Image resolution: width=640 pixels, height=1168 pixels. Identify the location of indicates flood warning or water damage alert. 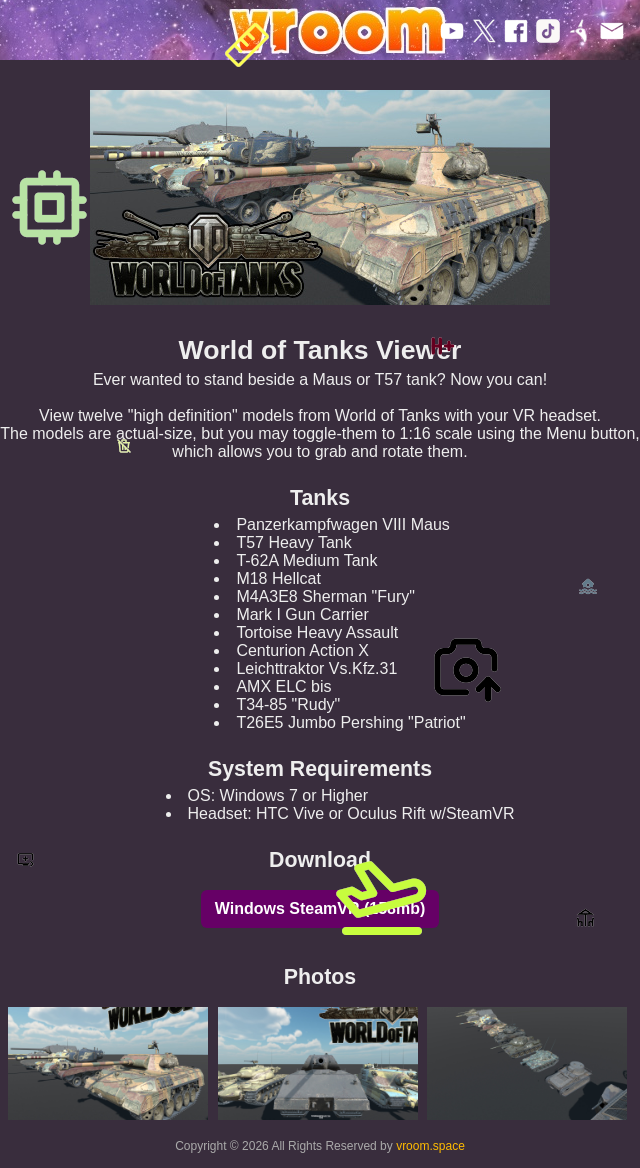
(588, 586).